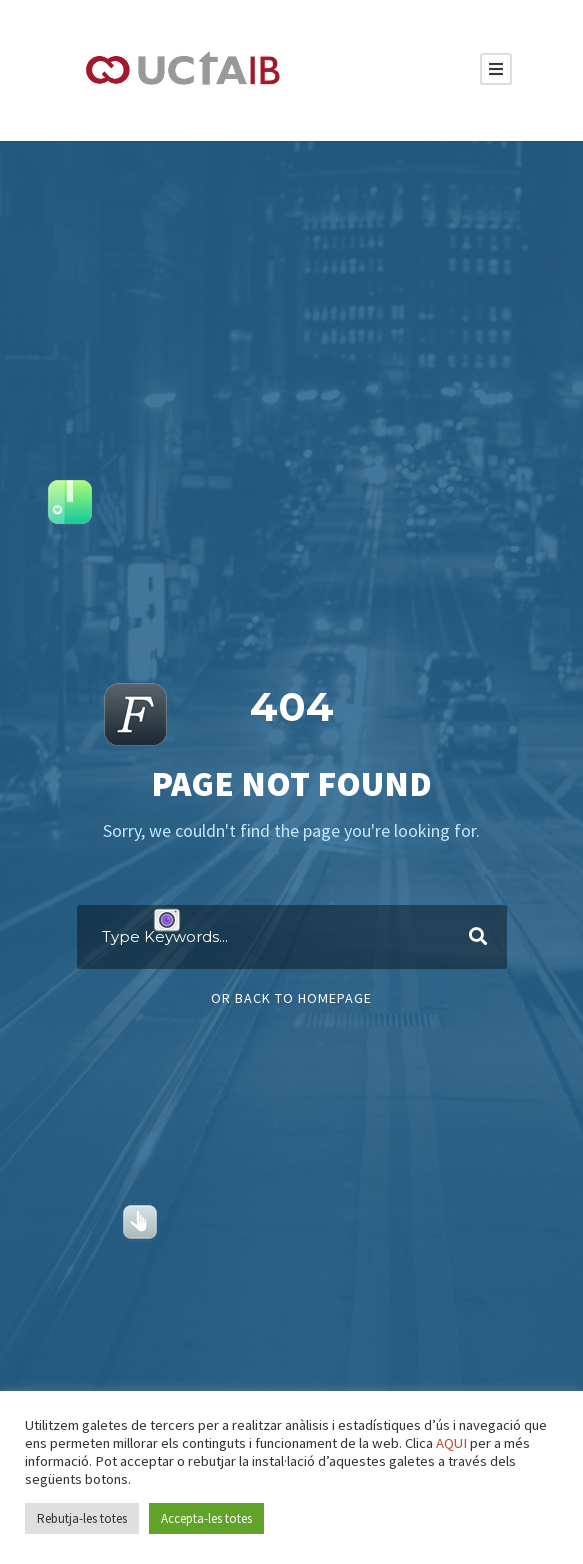 This screenshot has height=1564, width=583. Describe the element at coordinates (140, 1222) in the screenshot. I see `open touché app for touch bar customization` at that location.